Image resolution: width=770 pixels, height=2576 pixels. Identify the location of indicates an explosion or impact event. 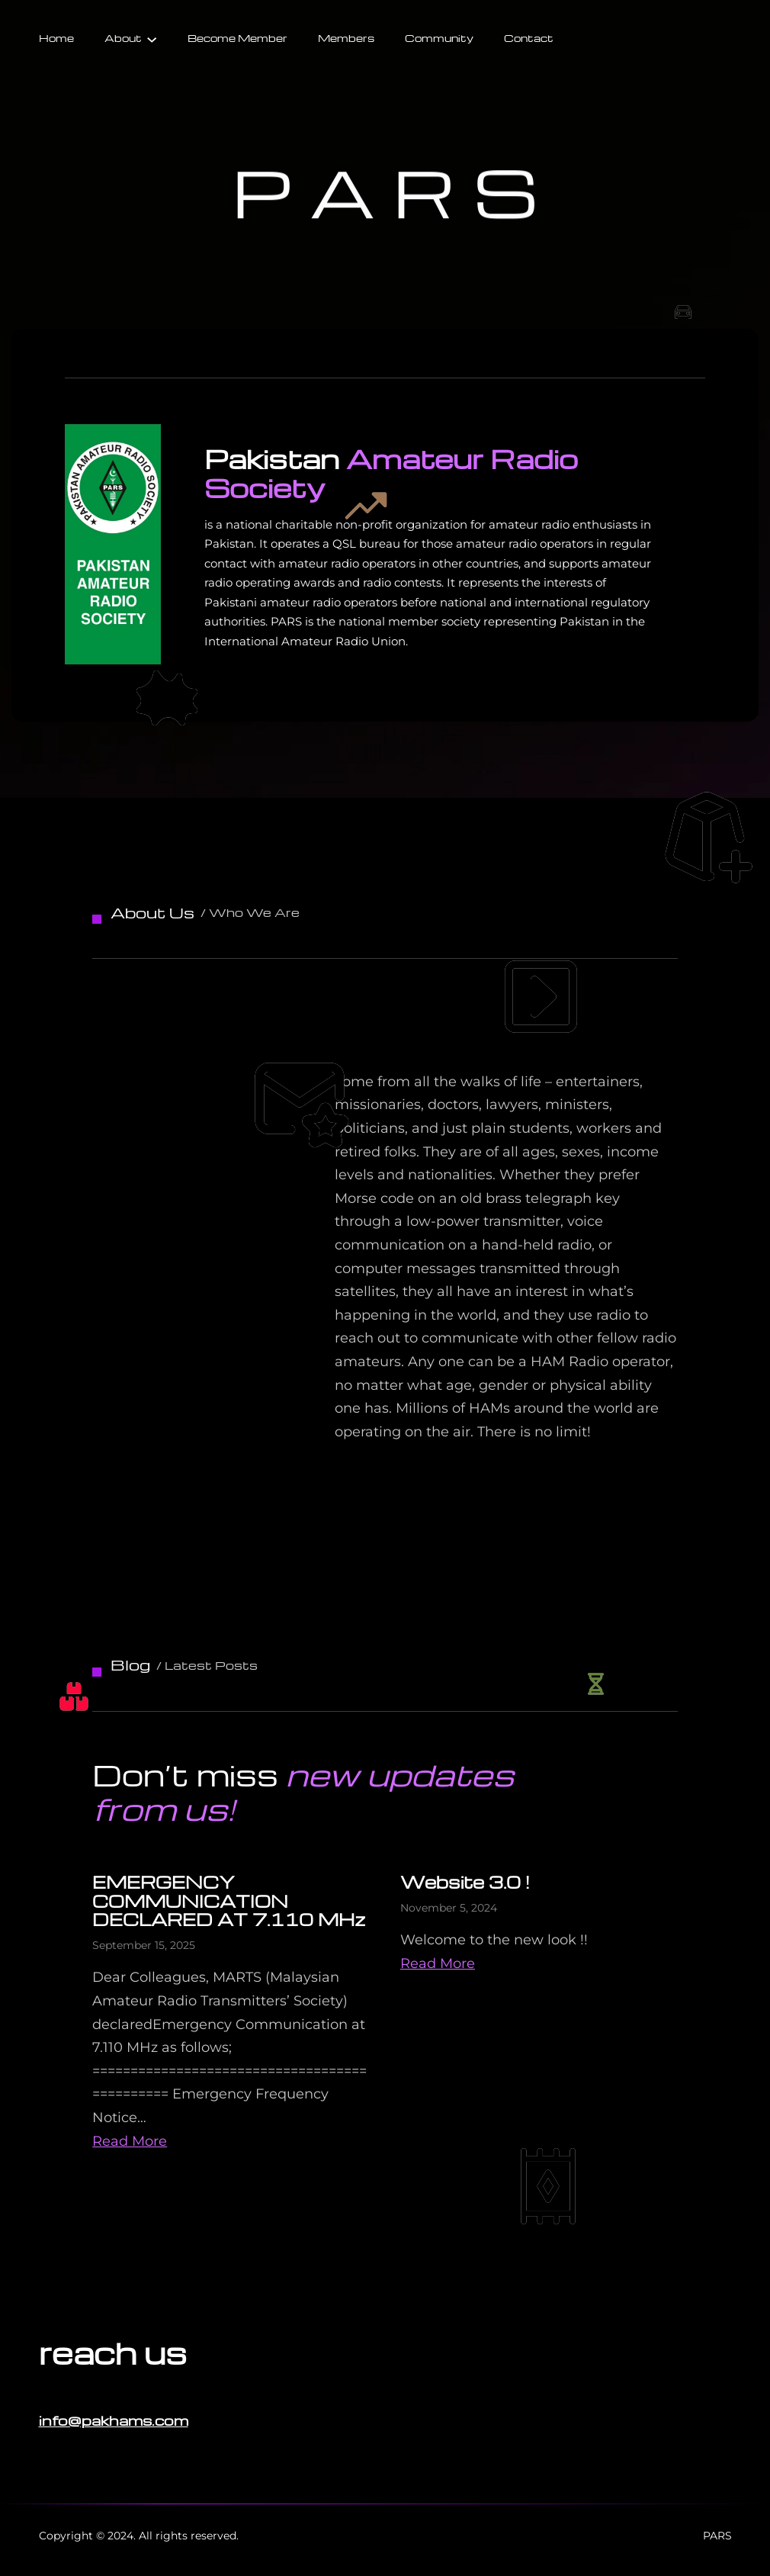
(167, 698).